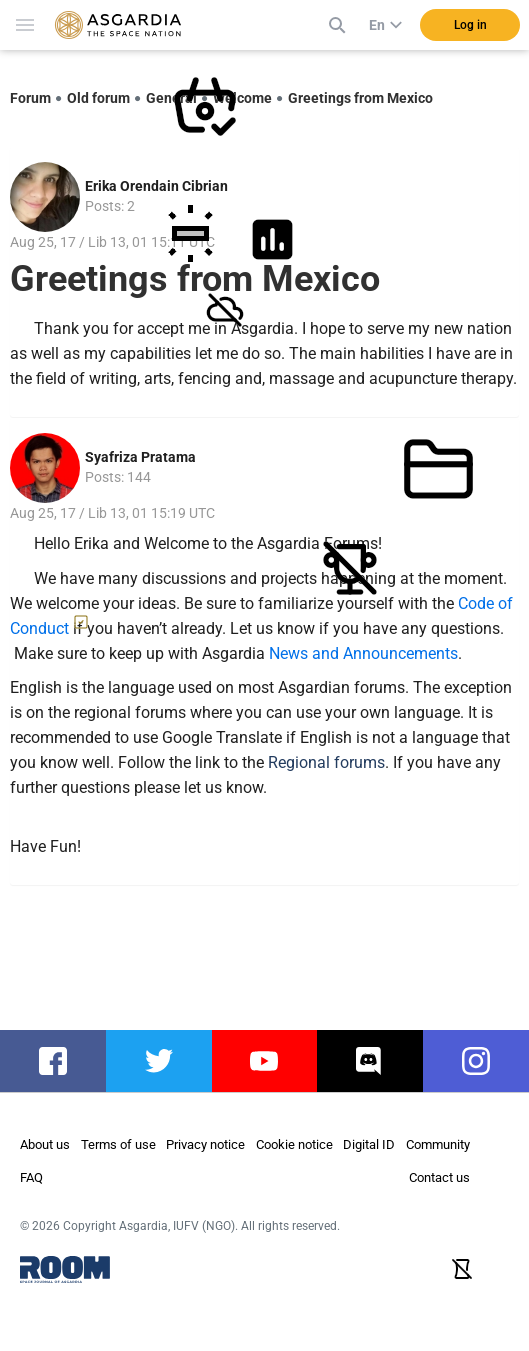 This screenshot has height=1351, width=529. What do you see at coordinates (350, 568) in the screenshot?
I see `achievements or awards are disabled` at bounding box center [350, 568].